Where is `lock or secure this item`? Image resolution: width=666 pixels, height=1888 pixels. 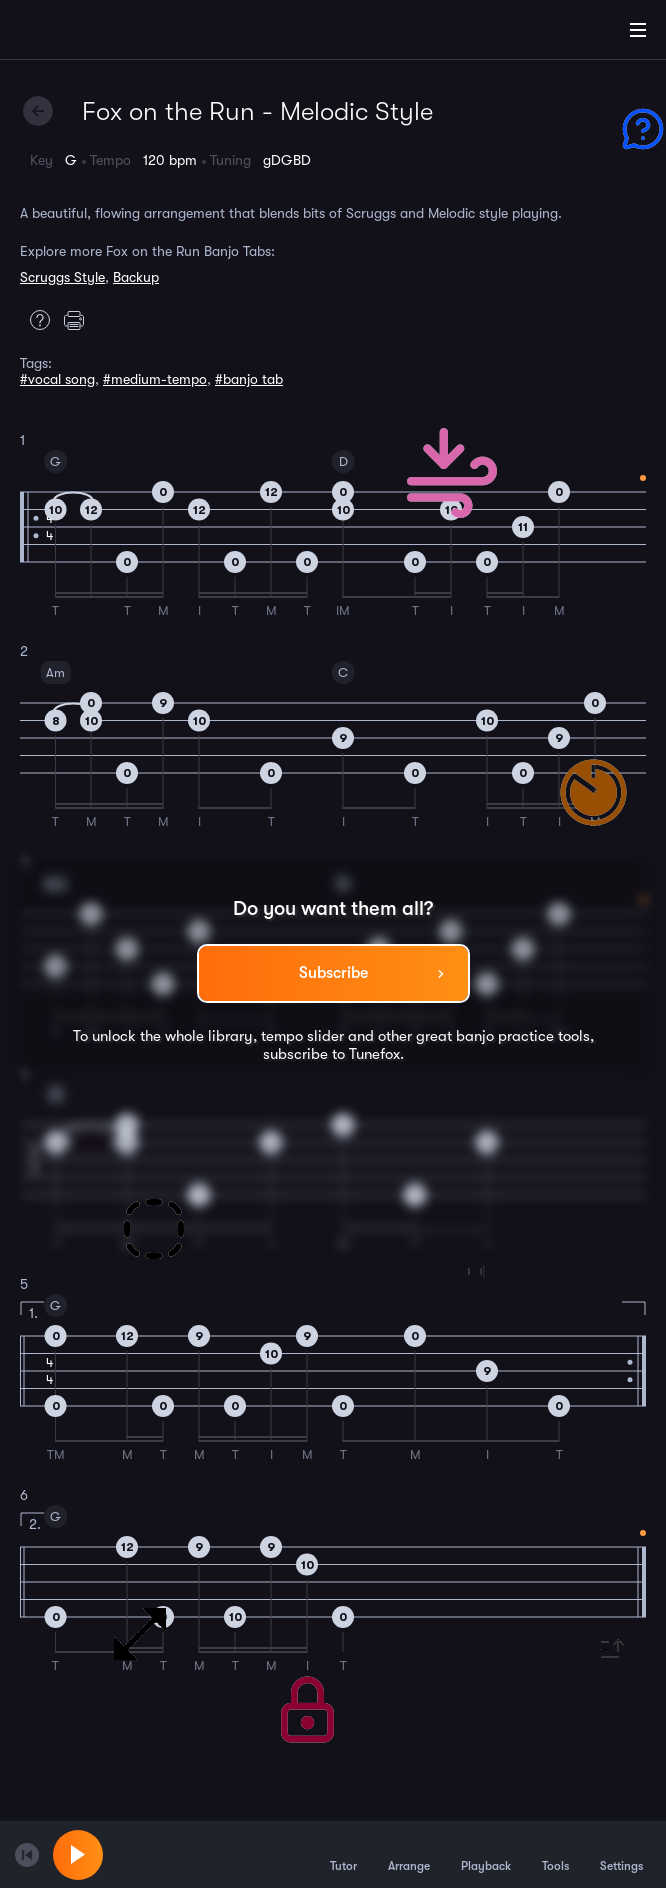 lock or secure this item is located at coordinates (307, 1709).